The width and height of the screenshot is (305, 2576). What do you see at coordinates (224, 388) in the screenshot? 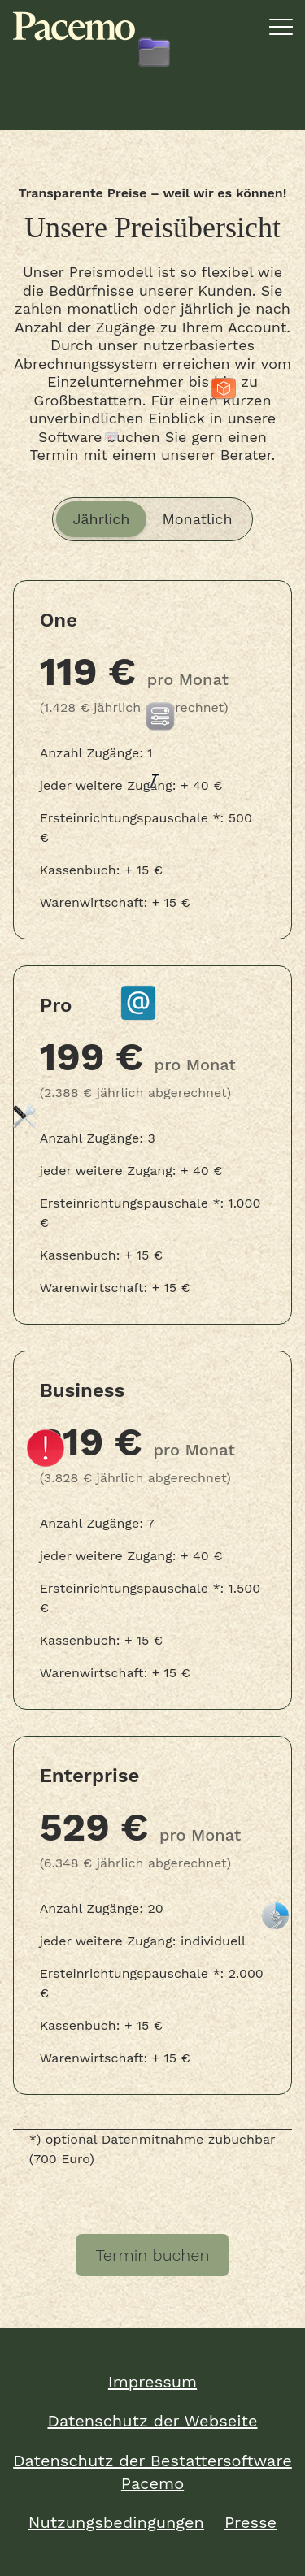
I see `an ascii stl 3d model file` at bounding box center [224, 388].